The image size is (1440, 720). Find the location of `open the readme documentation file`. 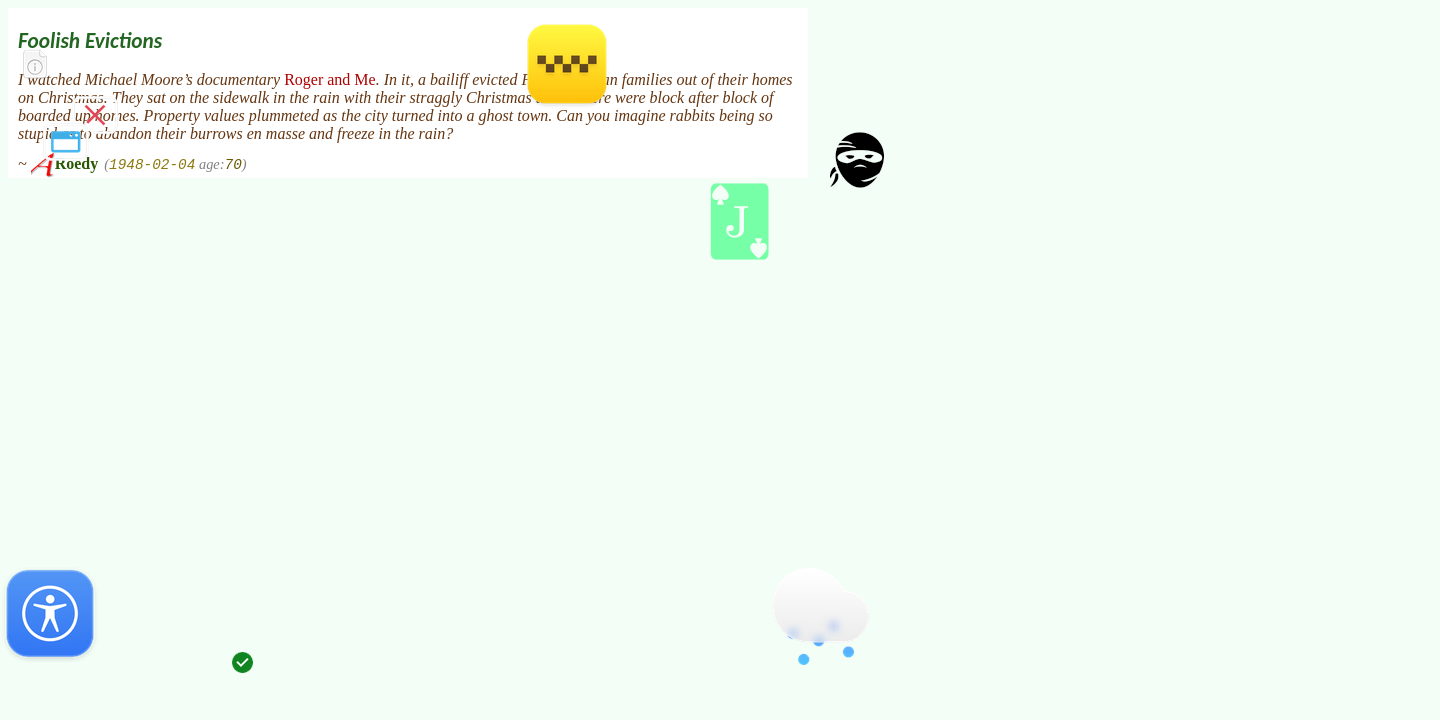

open the readme documentation file is located at coordinates (35, 64).